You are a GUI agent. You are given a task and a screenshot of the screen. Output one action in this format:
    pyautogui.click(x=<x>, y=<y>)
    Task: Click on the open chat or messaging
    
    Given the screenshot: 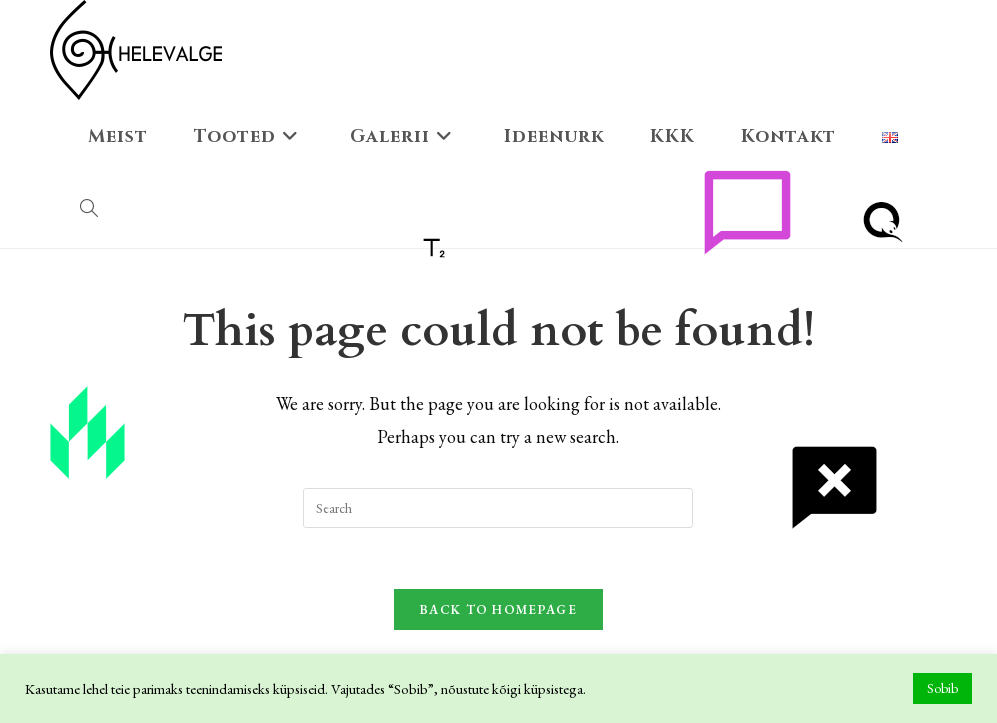 What is the action you would take?
    pyautogui.click(x=747, y=209)
    